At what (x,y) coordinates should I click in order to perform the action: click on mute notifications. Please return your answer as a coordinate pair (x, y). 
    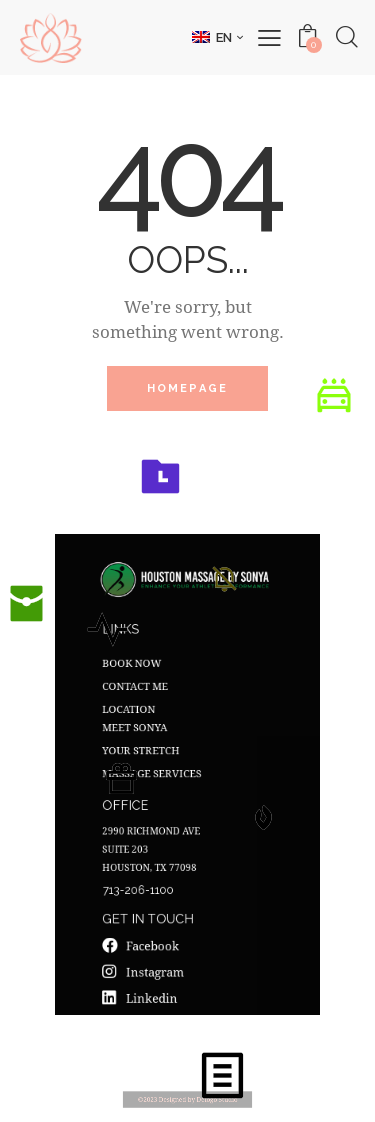
    Looking at the image, I should click on (224, 578).